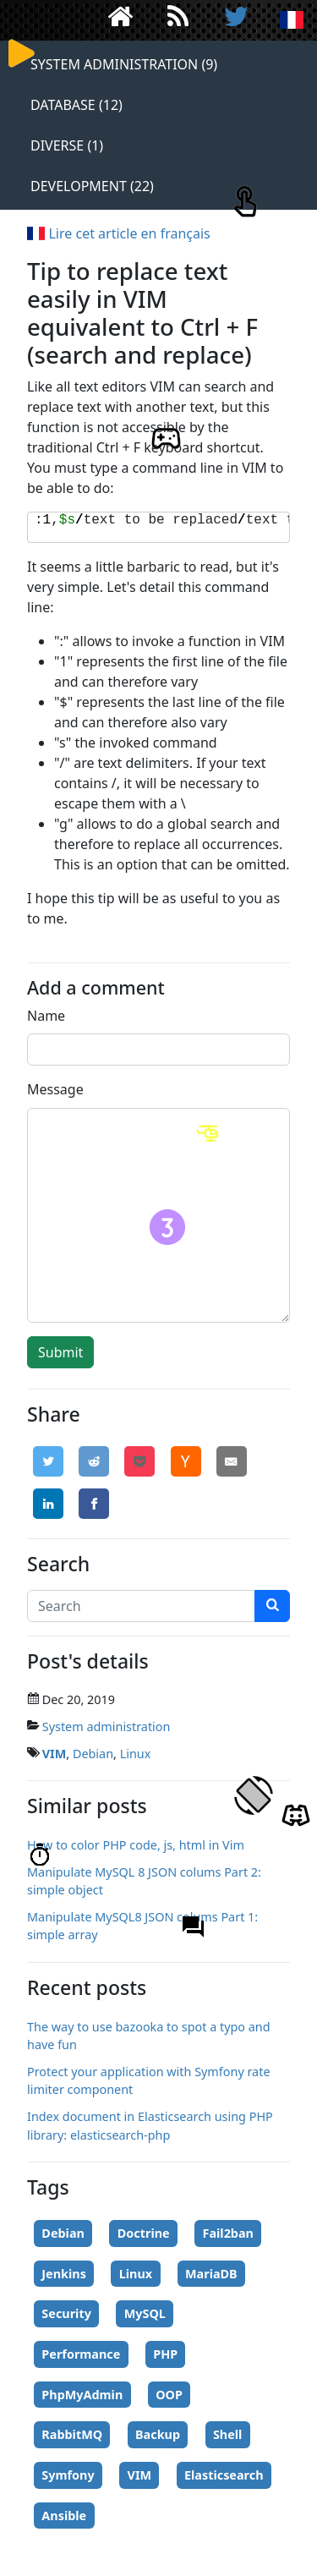 The height and width of the screenshot is (2576, 317). I want to click on tap to interact with this element, so click(245, 202).